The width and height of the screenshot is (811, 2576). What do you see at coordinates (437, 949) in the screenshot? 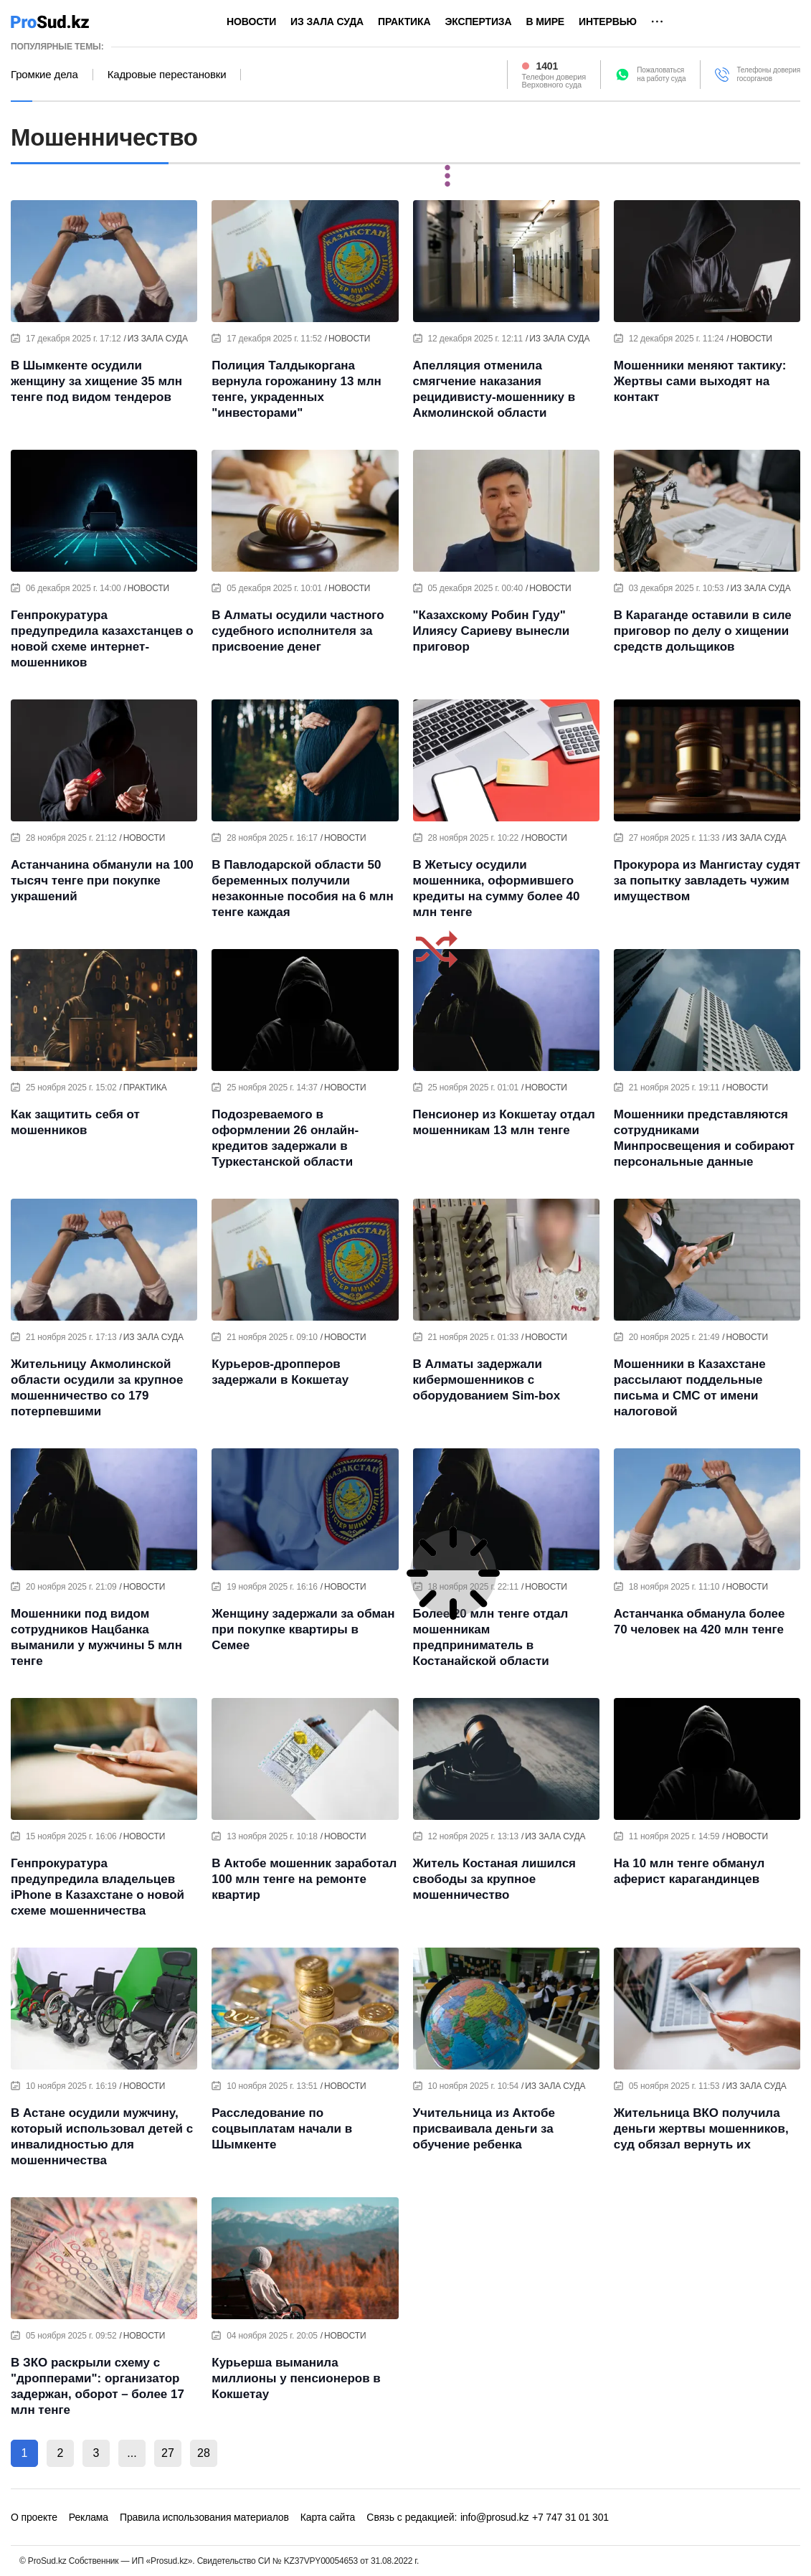
I see `shuffle playlist or queue order` at bounding box center [437, 949].